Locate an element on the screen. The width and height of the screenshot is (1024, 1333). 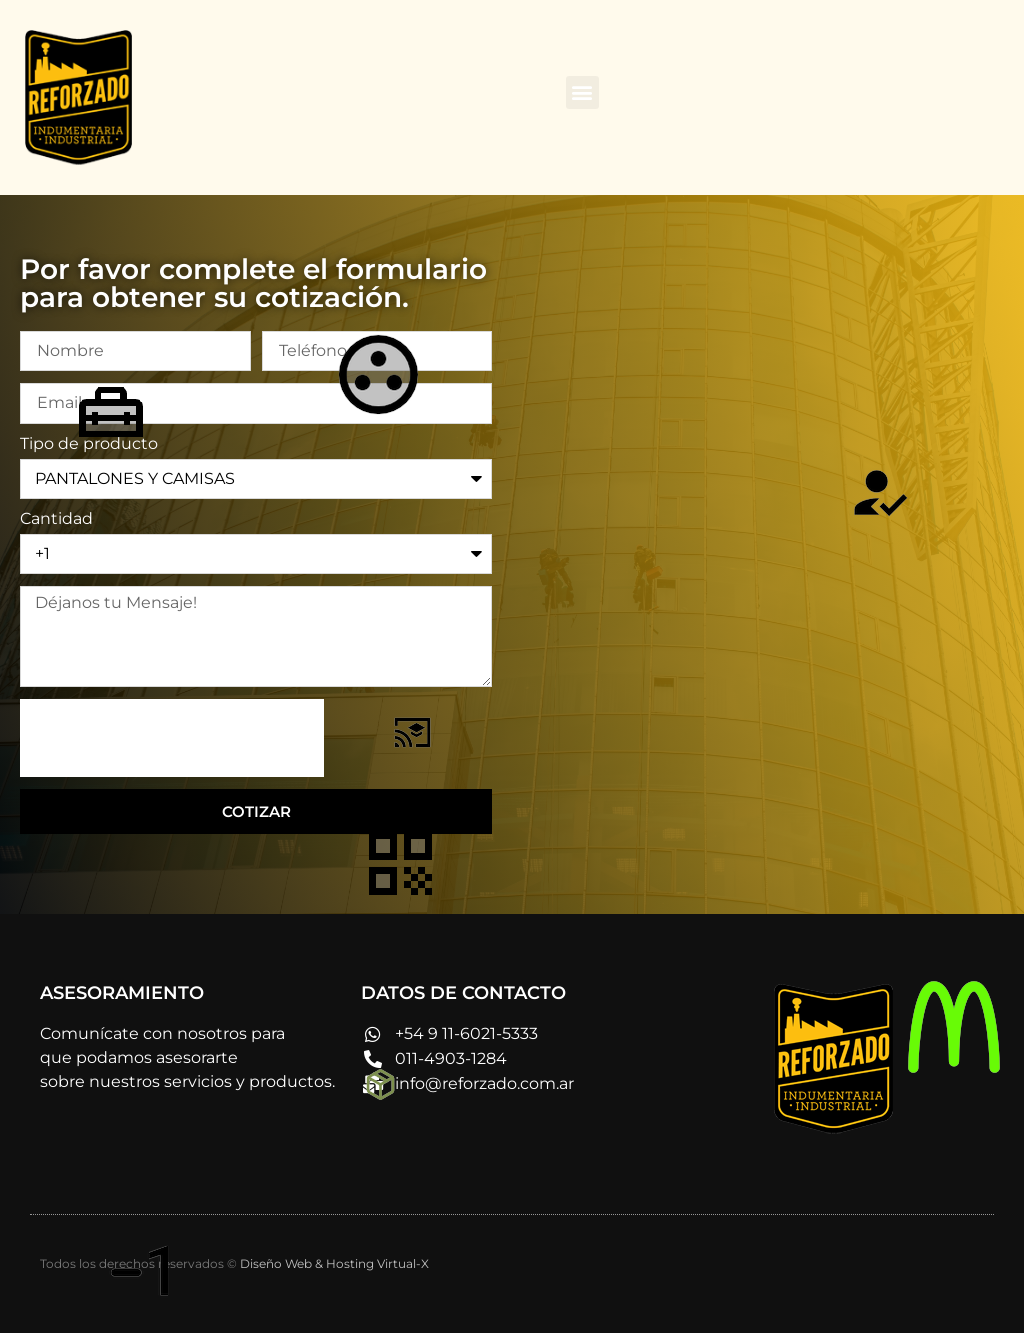
open the McDonald's app or website is located at coordinates (954, 1027).